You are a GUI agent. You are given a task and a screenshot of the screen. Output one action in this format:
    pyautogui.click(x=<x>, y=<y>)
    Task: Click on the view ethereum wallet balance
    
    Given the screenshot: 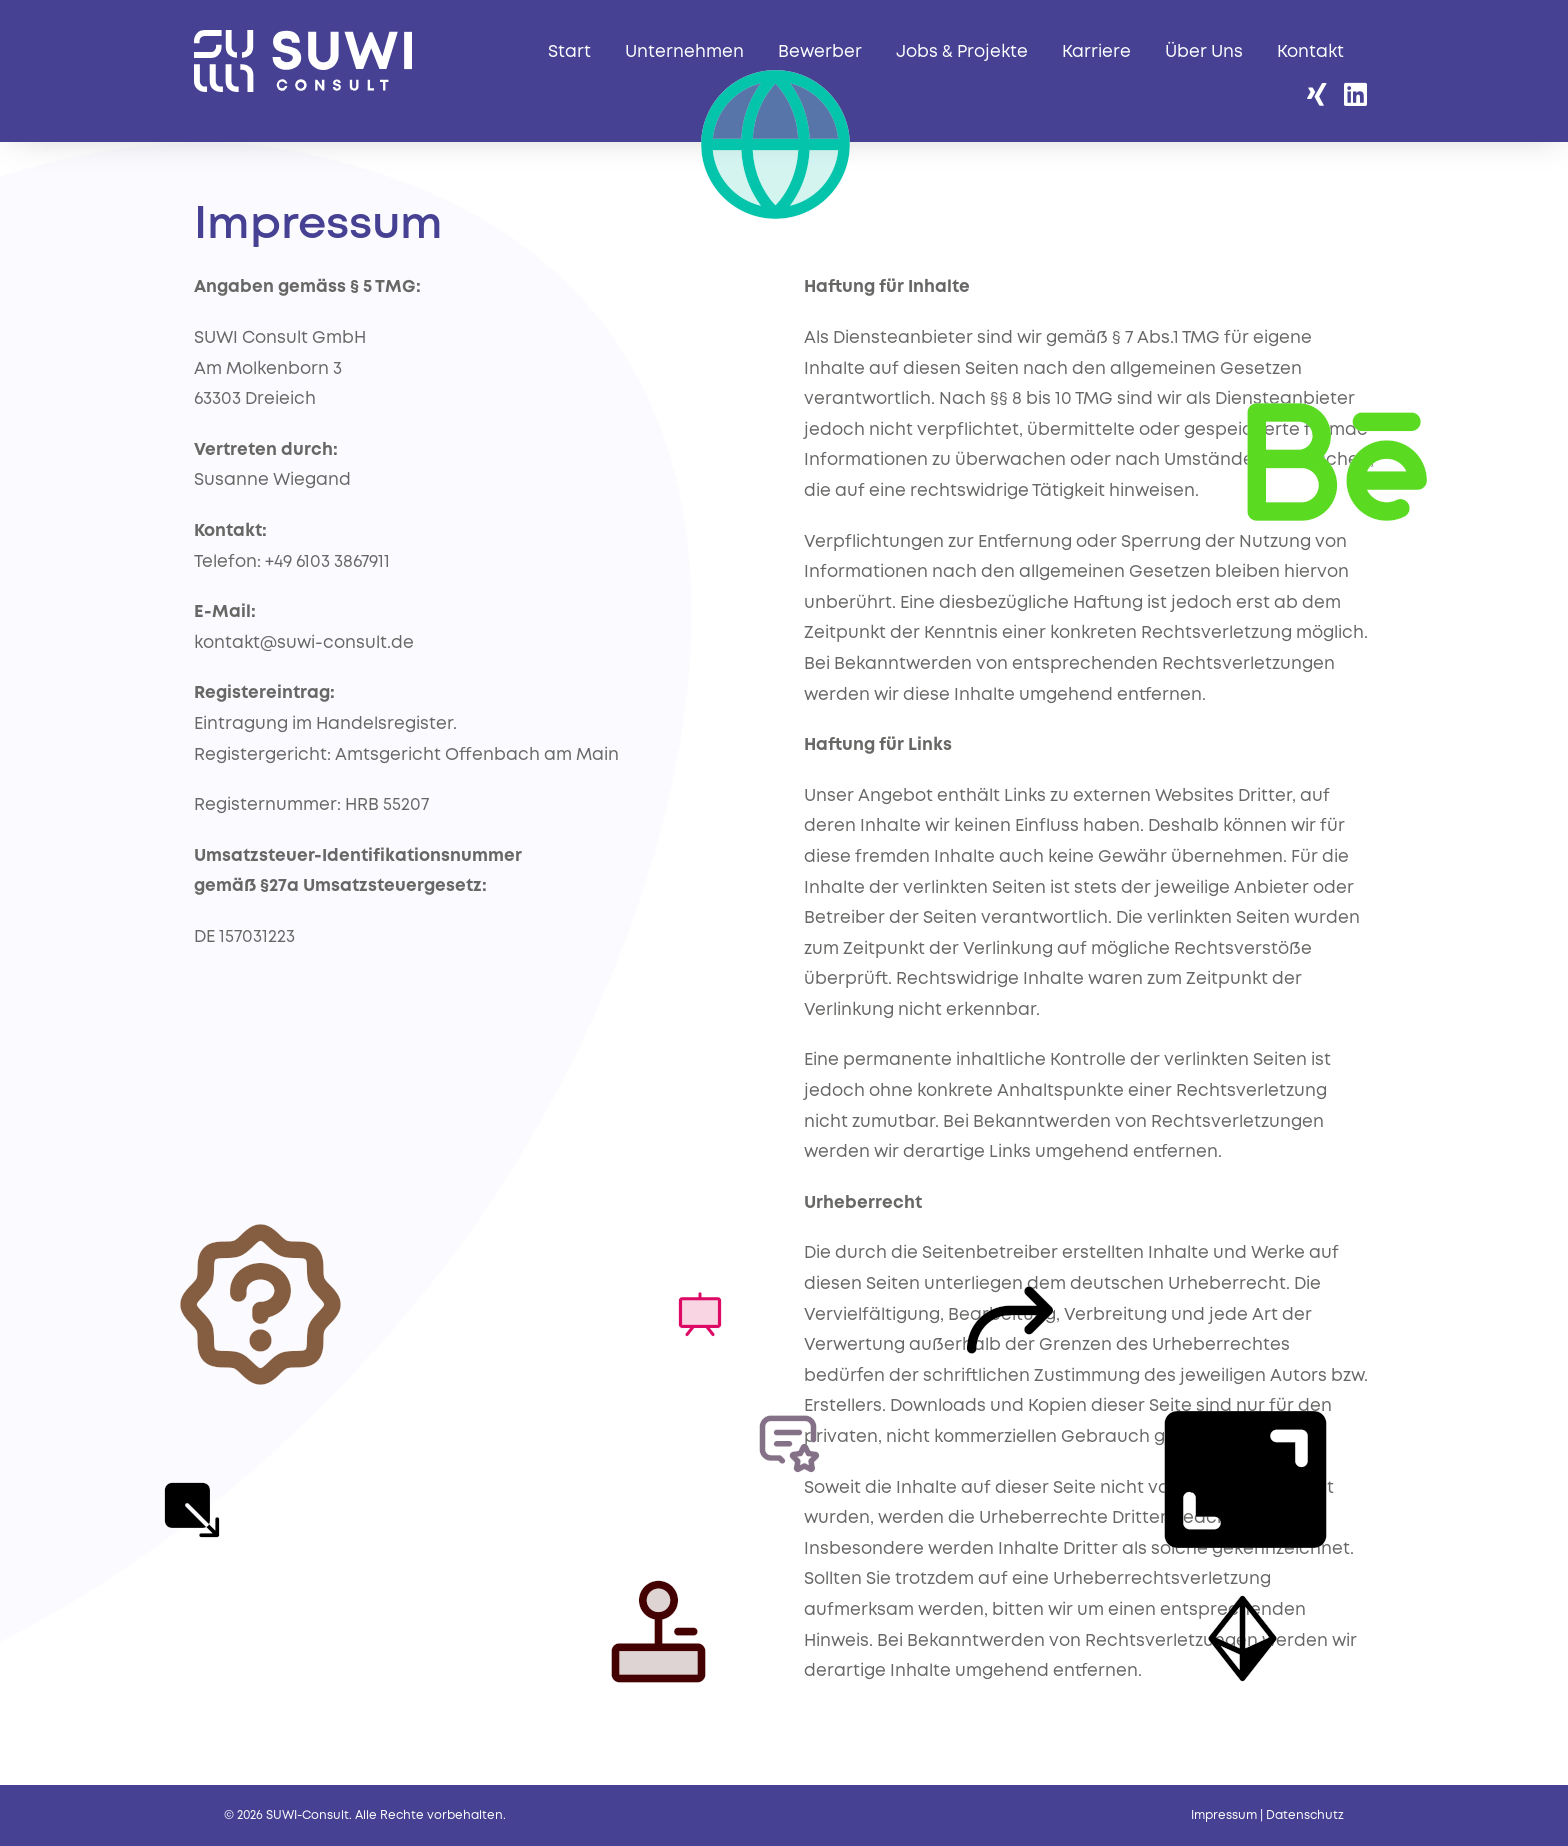 What is the action you would take?
    pyautogui.click(x=1242, y=1638)
    